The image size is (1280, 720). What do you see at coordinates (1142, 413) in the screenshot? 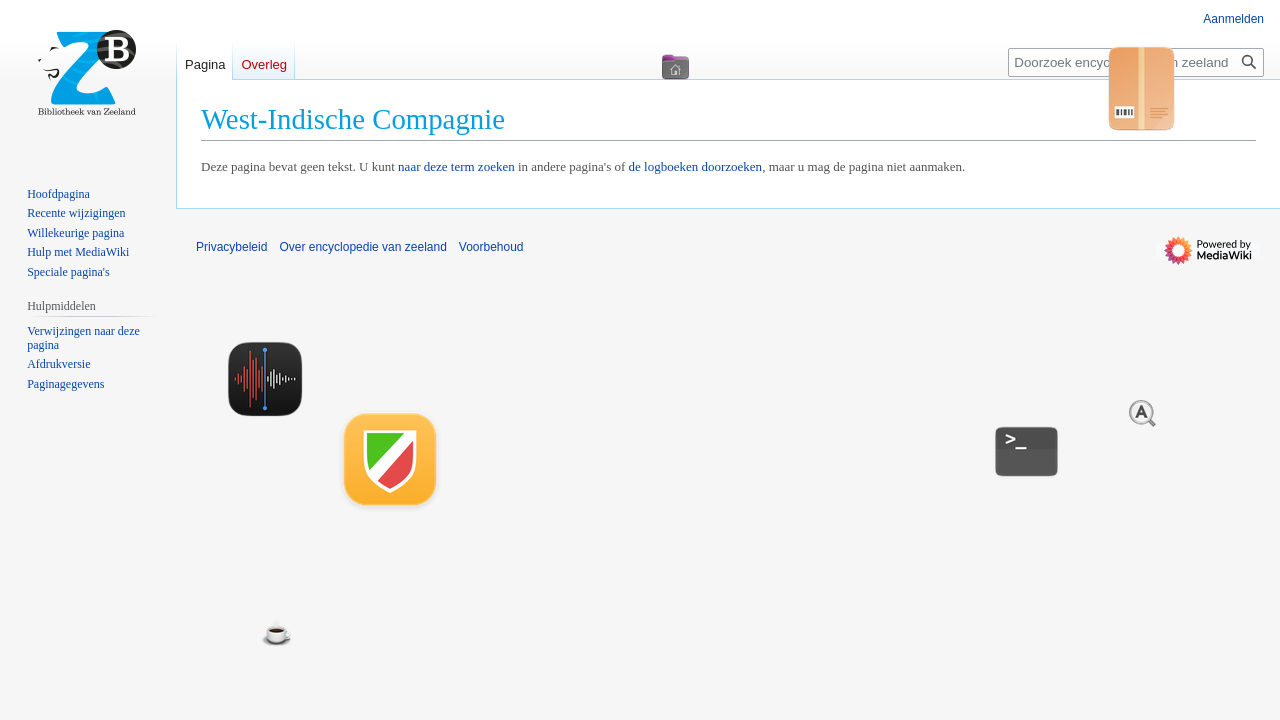
I see `search within emails or messages` at bounding box center [1142, 413].